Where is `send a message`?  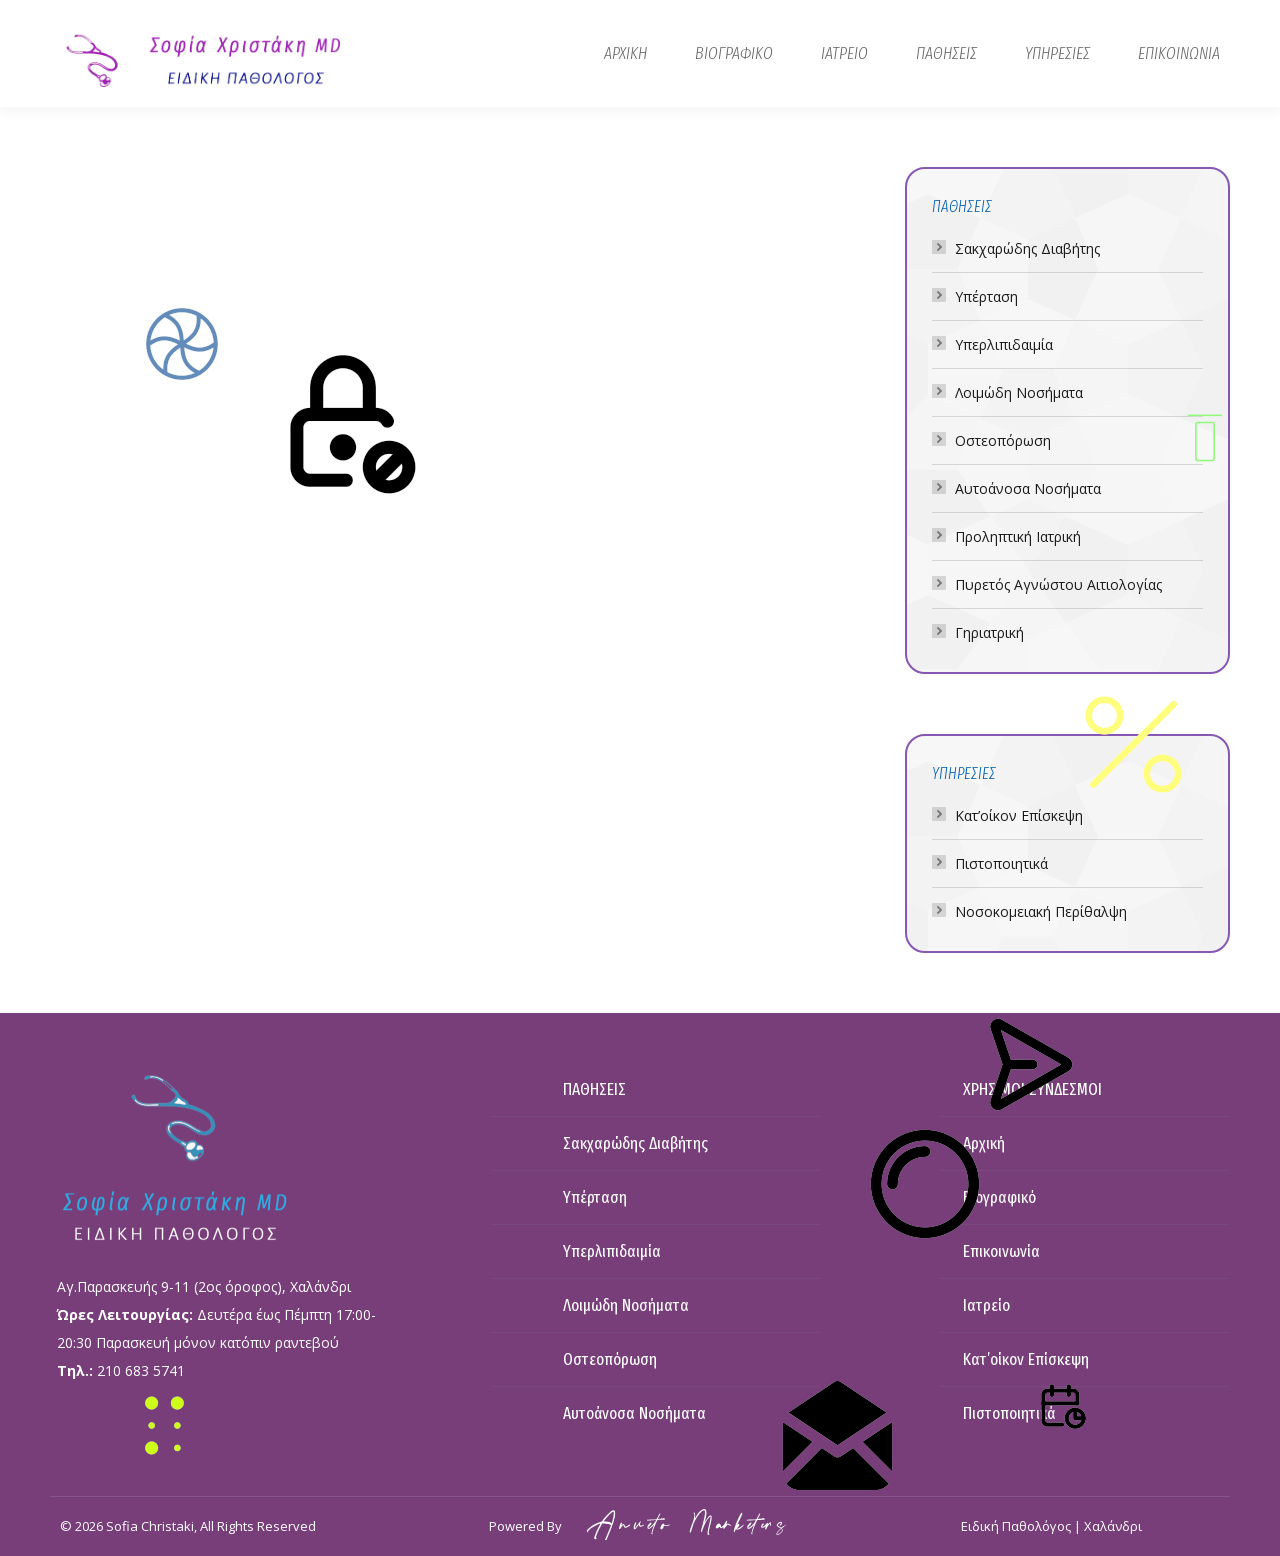 send a message is located at coordinates (1026, 1064).